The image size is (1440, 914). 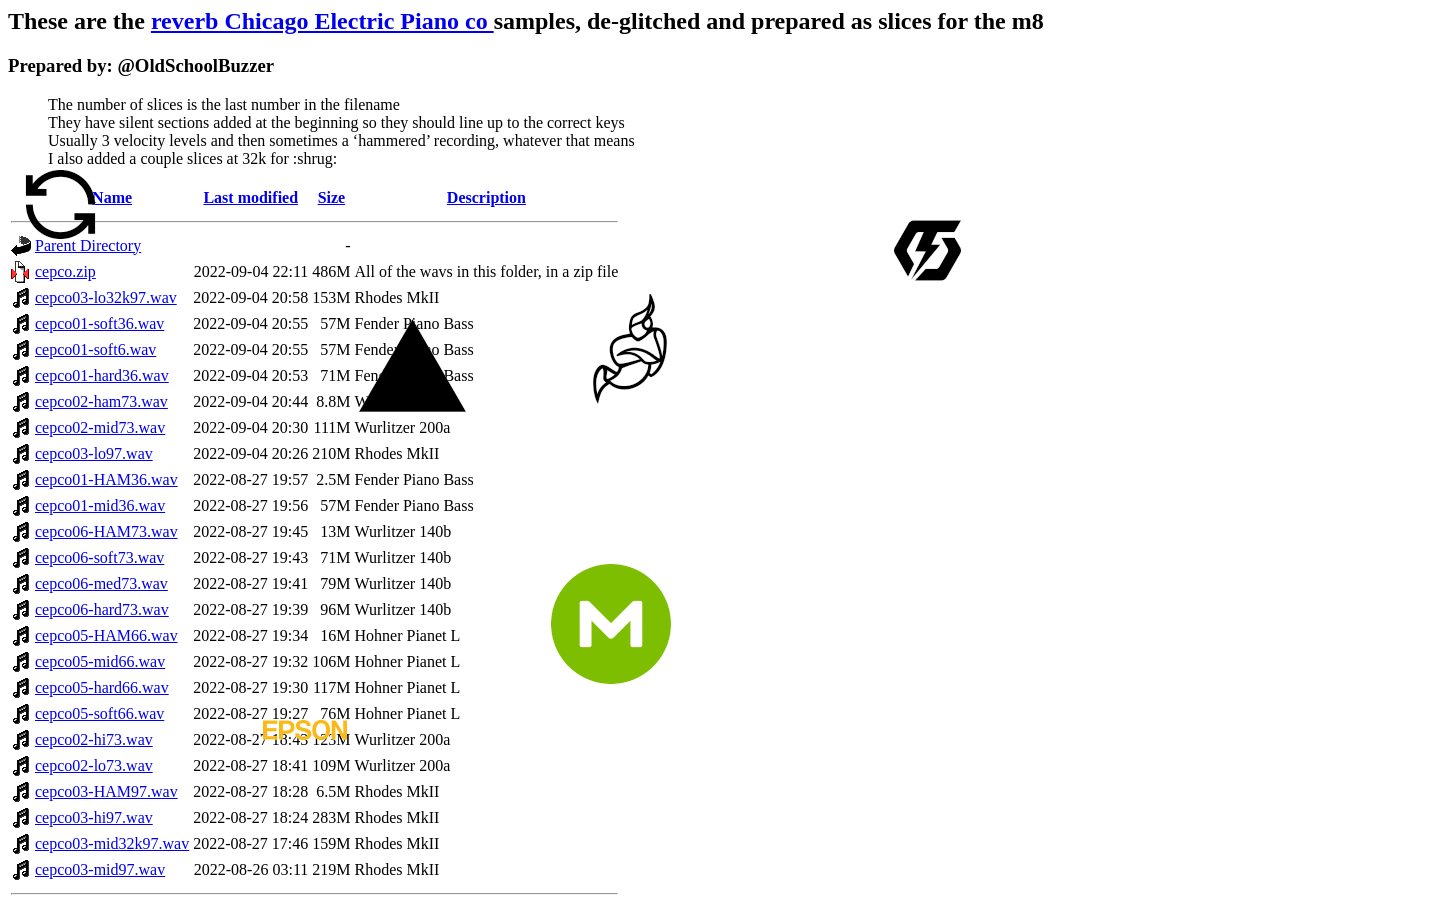 I want to click on visit the thunderstore mod repository, so click(x=927, y=250).